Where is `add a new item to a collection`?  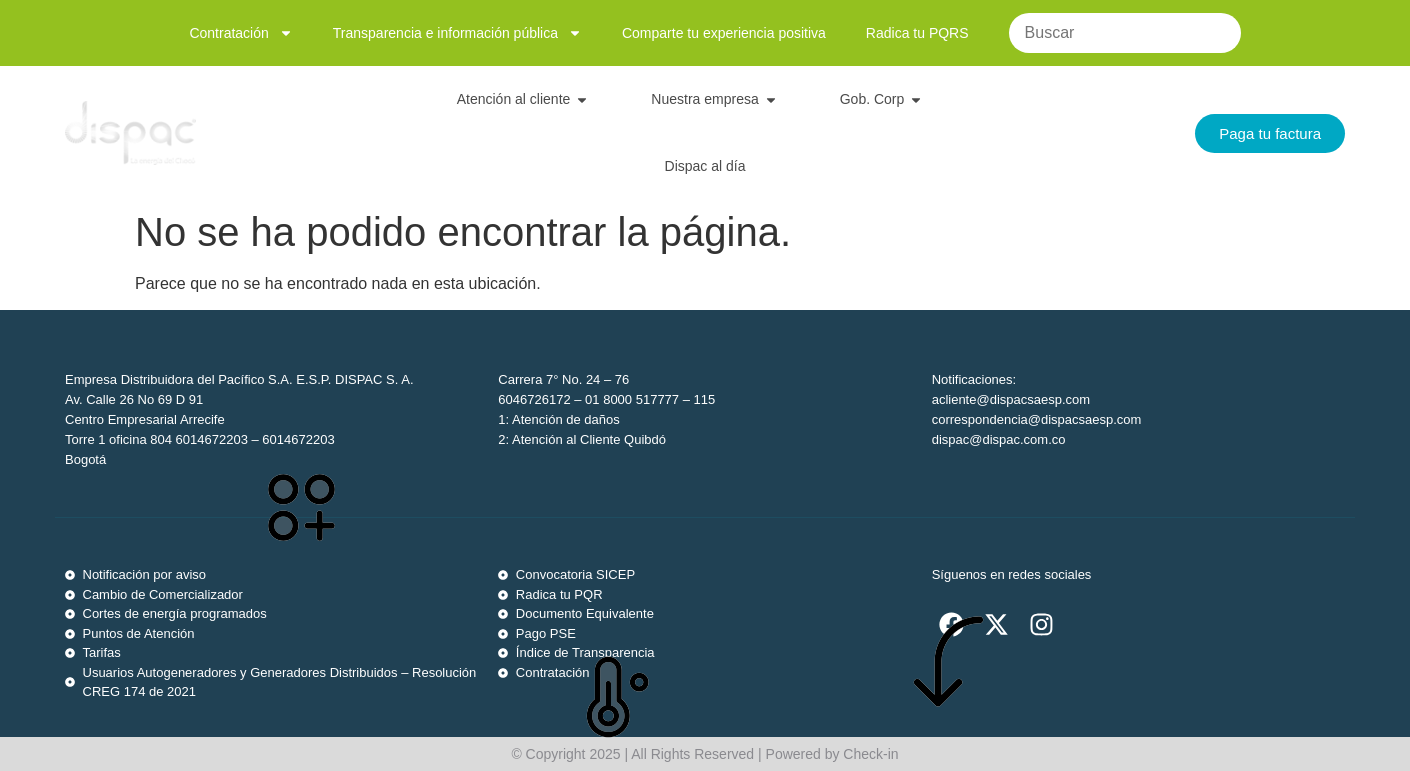 add a new item to a collection is located at coordinates (301, 507).